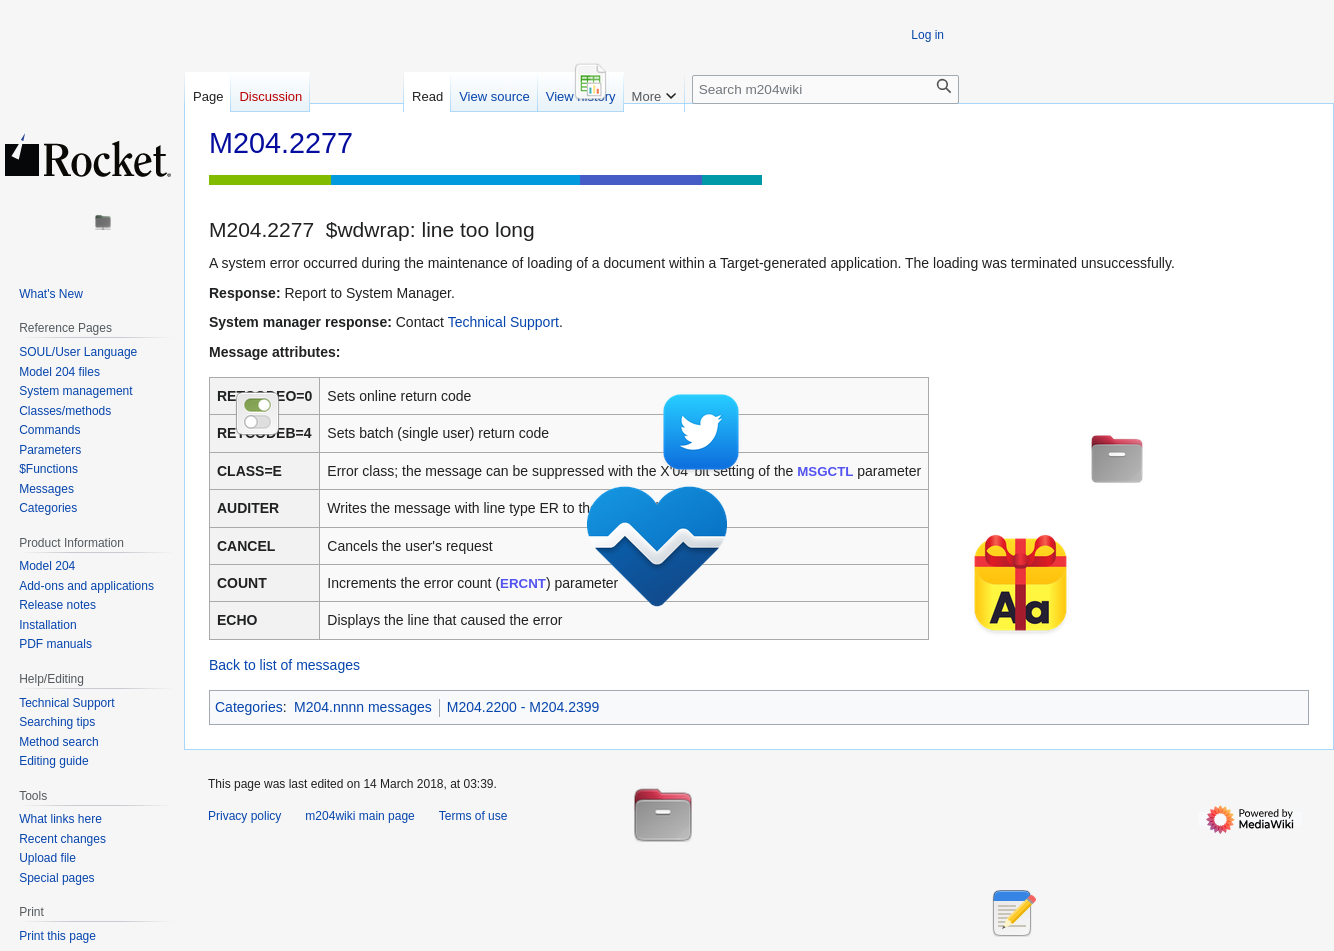  What do you see at coordinates (257, 413) in the screenshot?
I see `open unity tweak tool settings` at bounding box center [257, 413].